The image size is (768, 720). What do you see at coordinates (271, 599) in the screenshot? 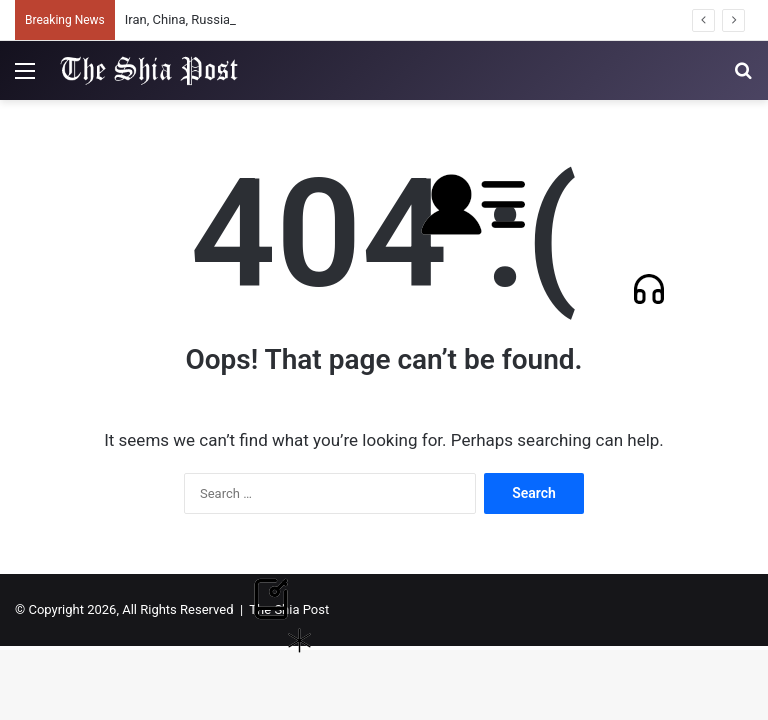
I see `access encrypted or password-protected documents` at bounding box center [271, 599].